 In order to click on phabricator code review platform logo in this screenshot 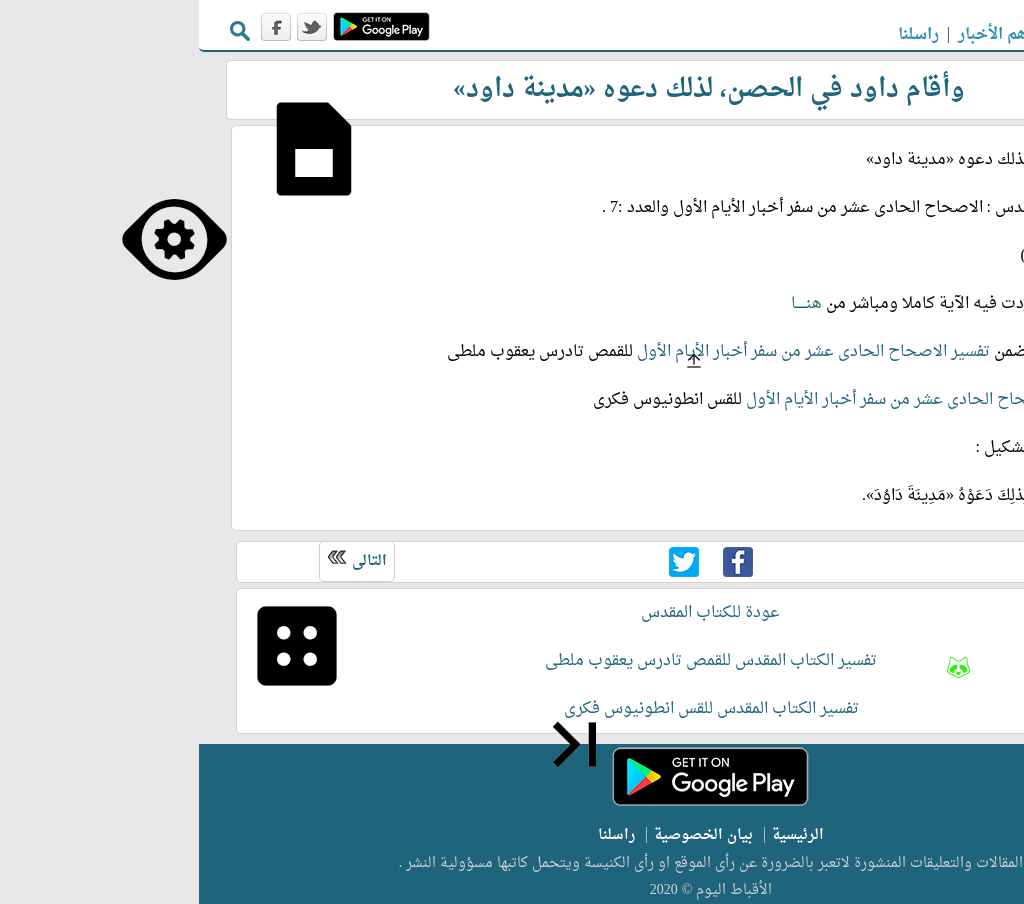, I will do `click(174, 239)`.